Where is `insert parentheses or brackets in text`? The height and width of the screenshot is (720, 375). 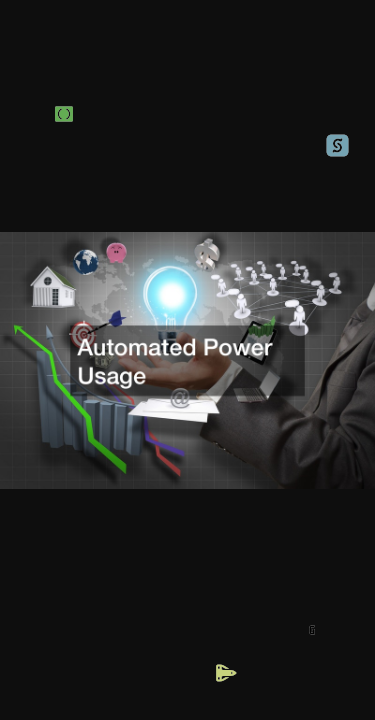
insert parentheses or brackets in text is located at coordinates (64, 114).